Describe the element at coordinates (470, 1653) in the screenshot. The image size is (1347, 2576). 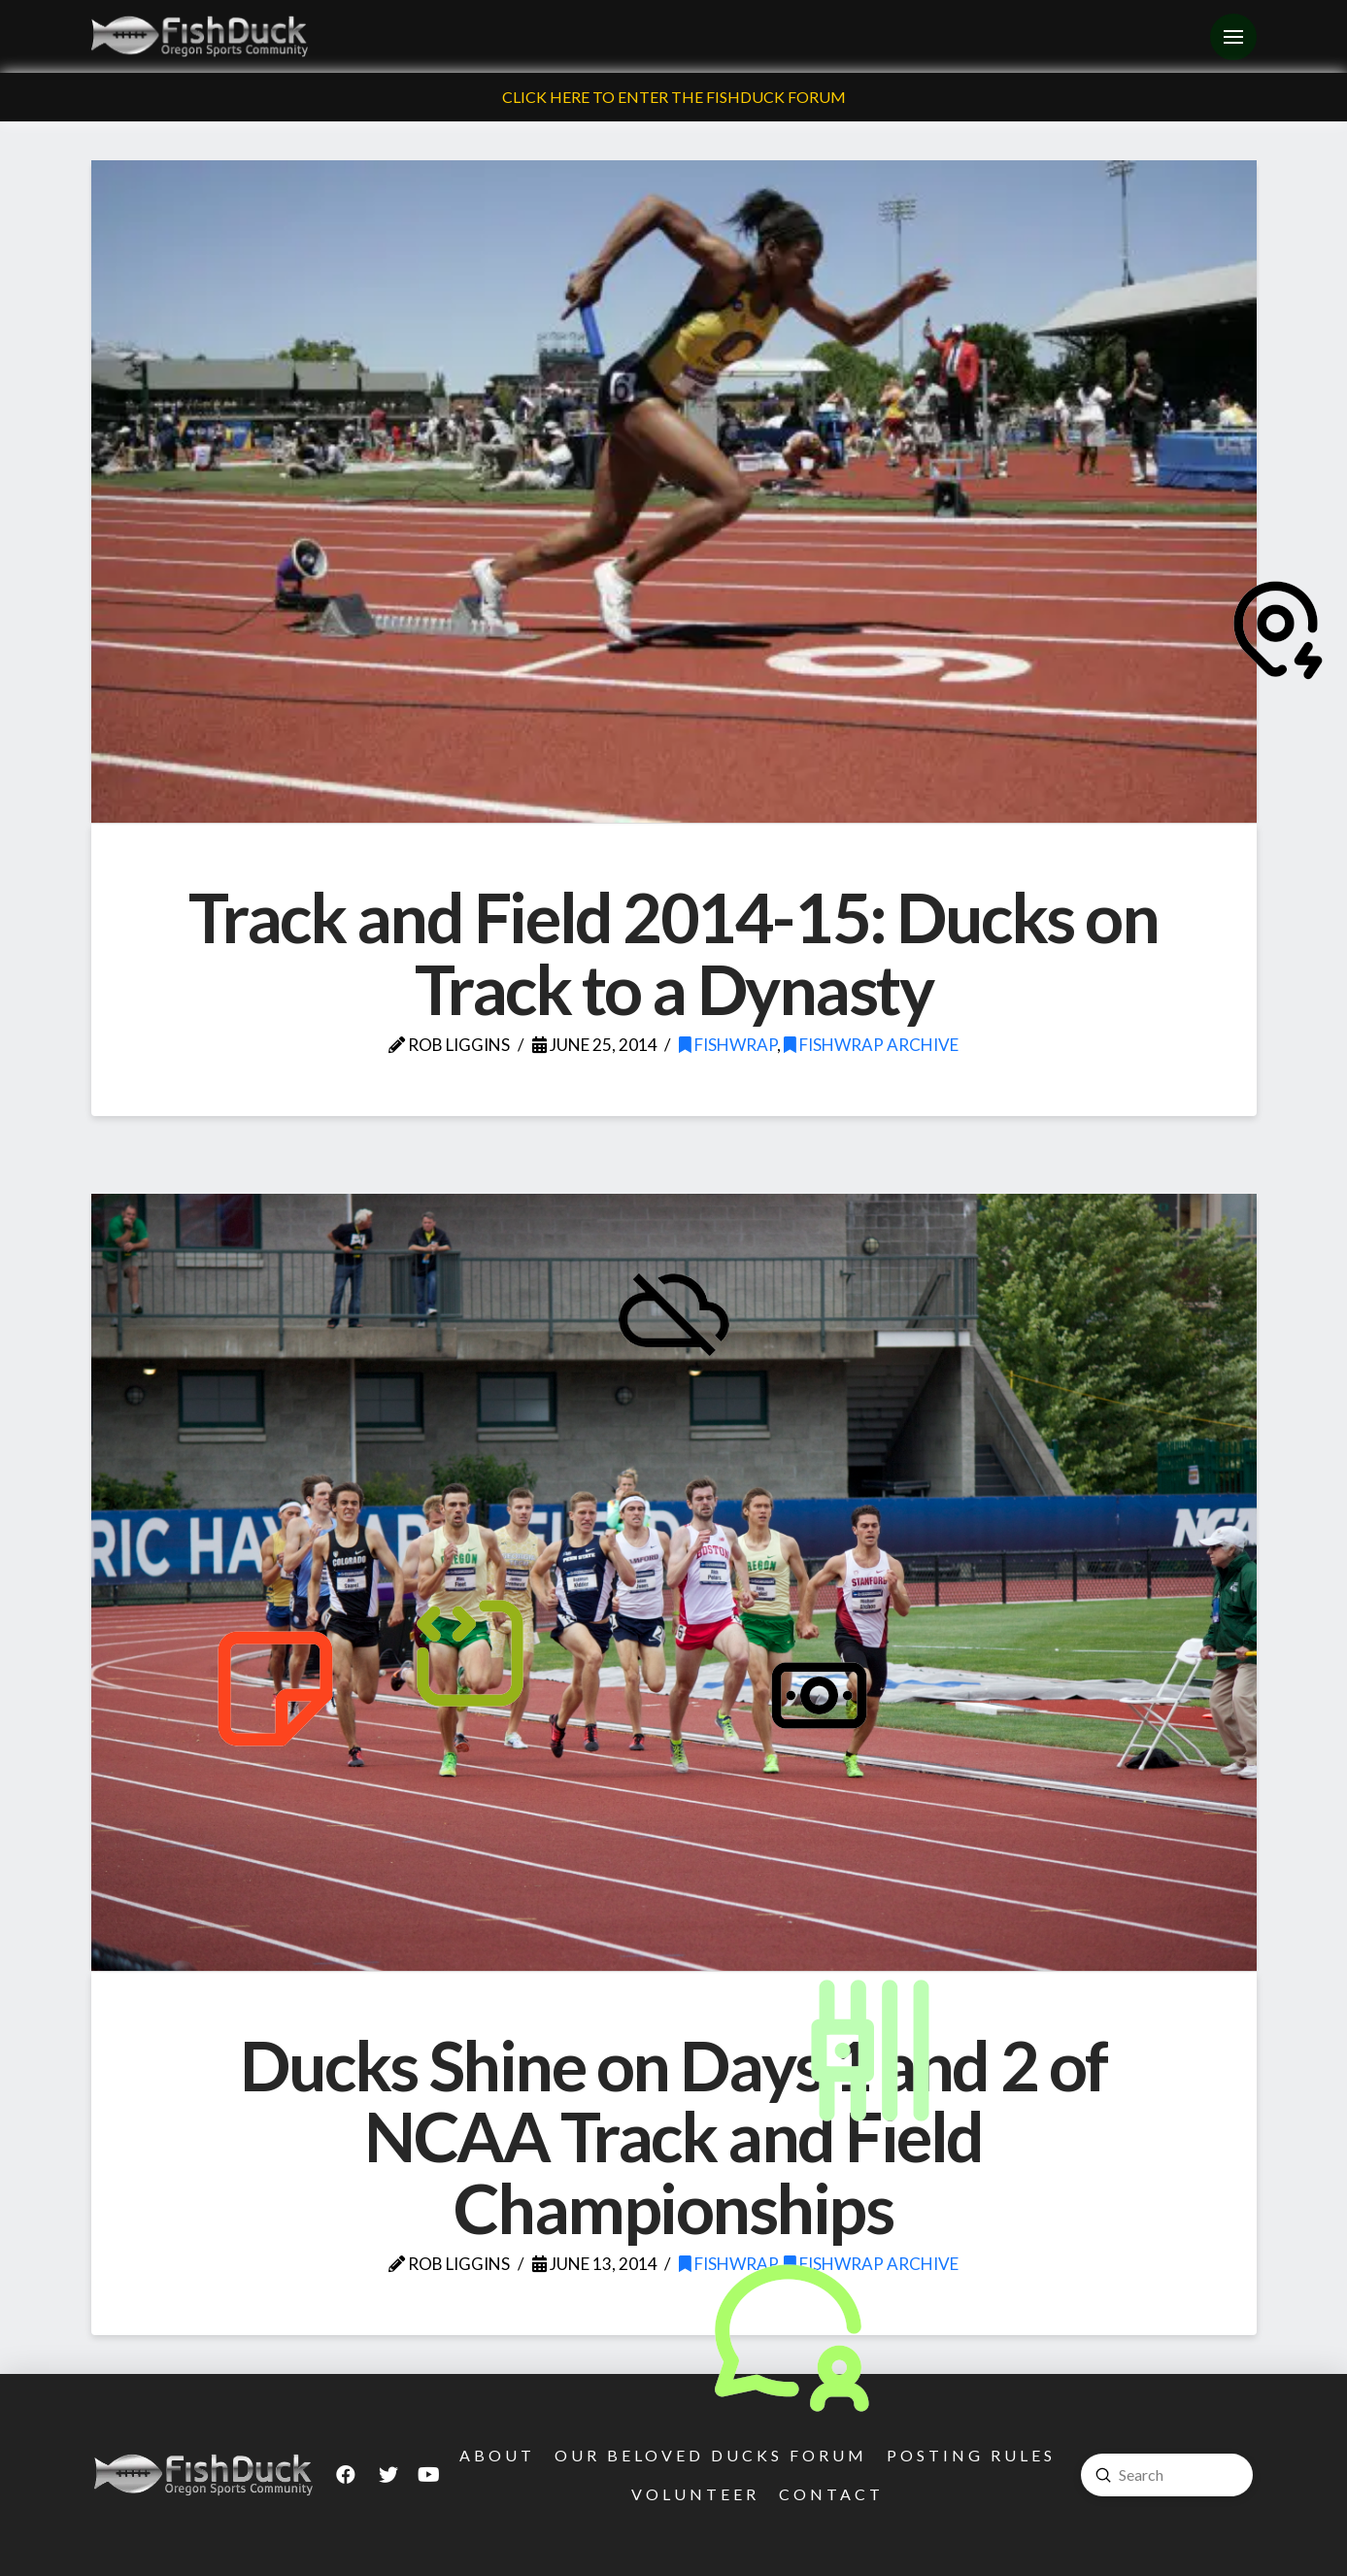
I see `view source code` at that location.